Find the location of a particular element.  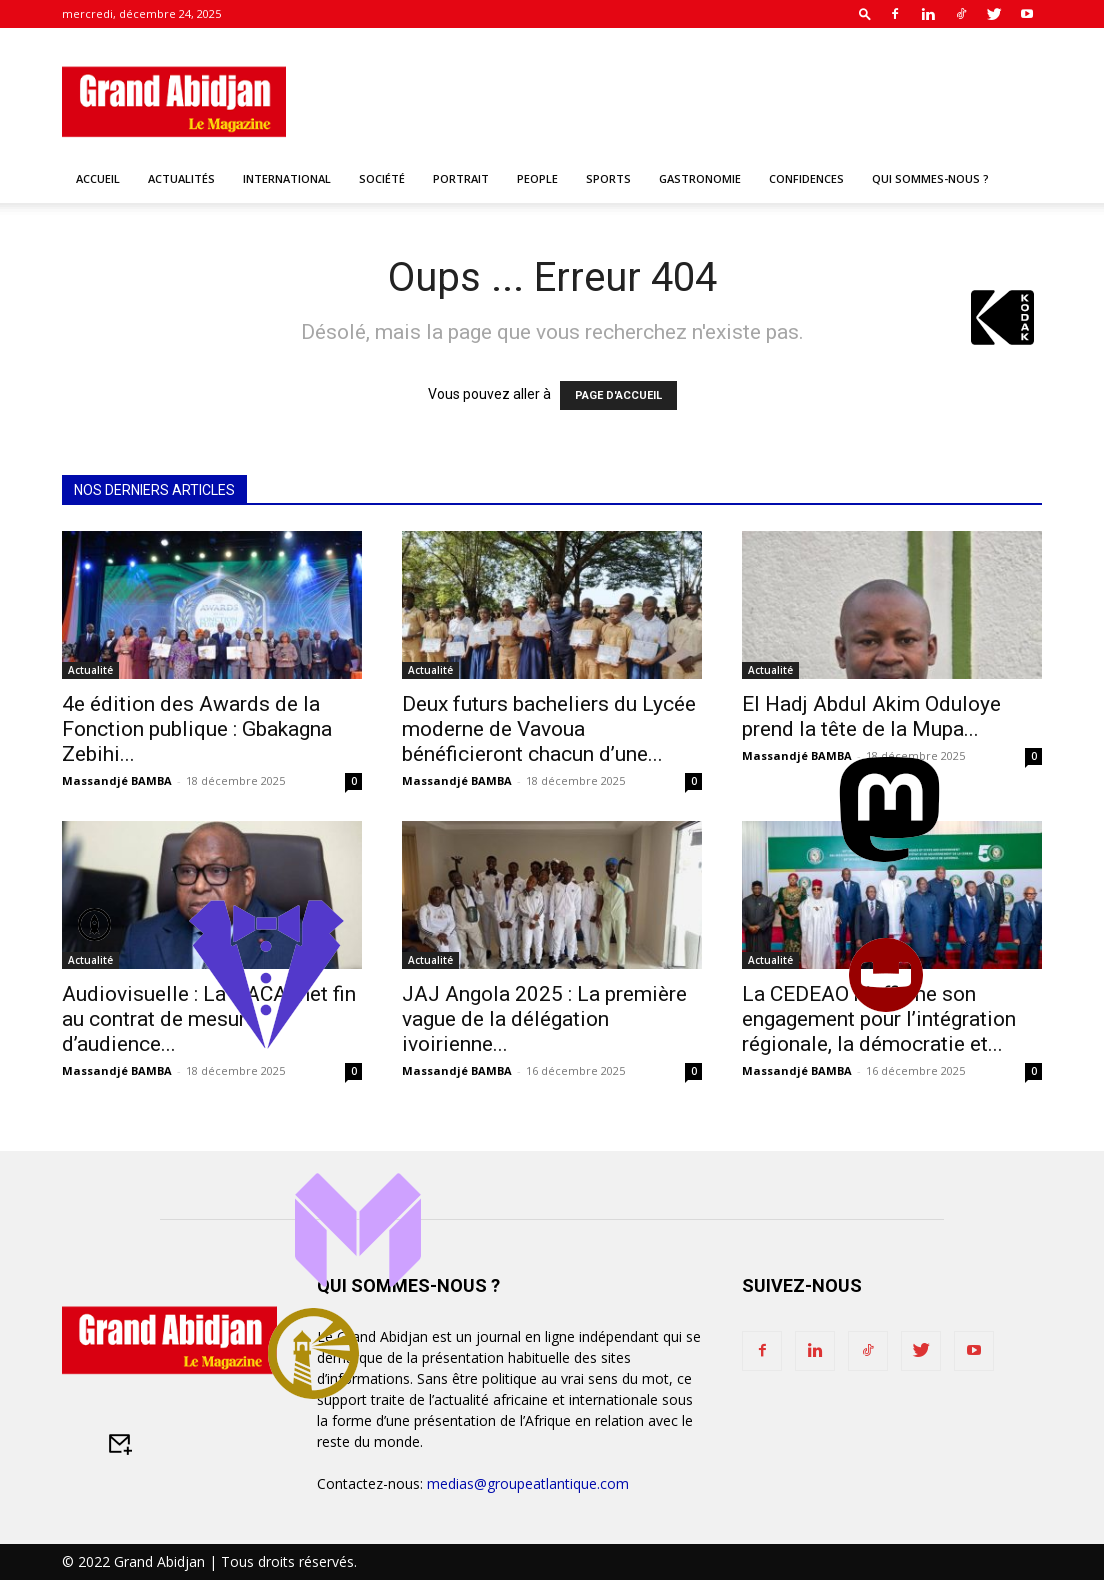

couchbase database service logo is located at coordinates (886, 975).